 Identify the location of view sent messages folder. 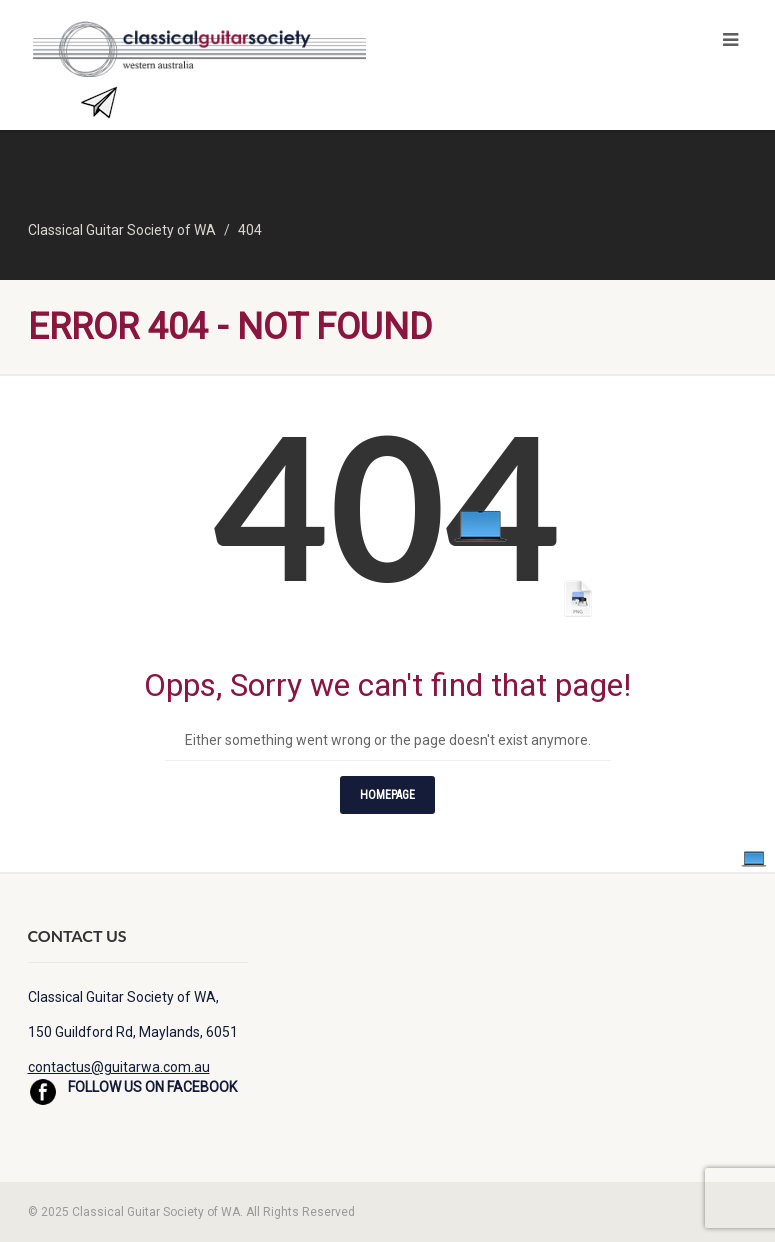
(99, 103).